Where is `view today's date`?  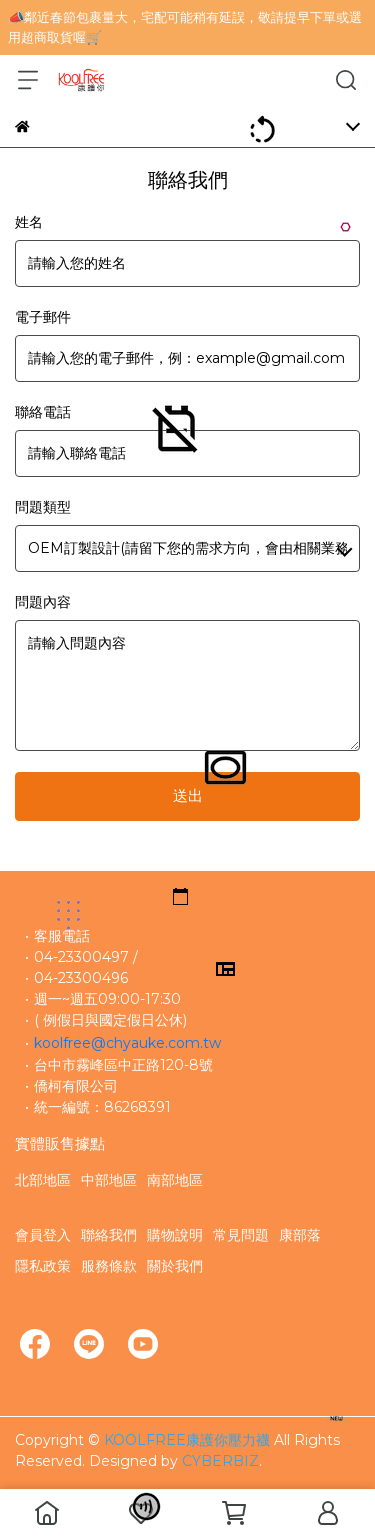
view today's date is located at coordinates (180, 896).